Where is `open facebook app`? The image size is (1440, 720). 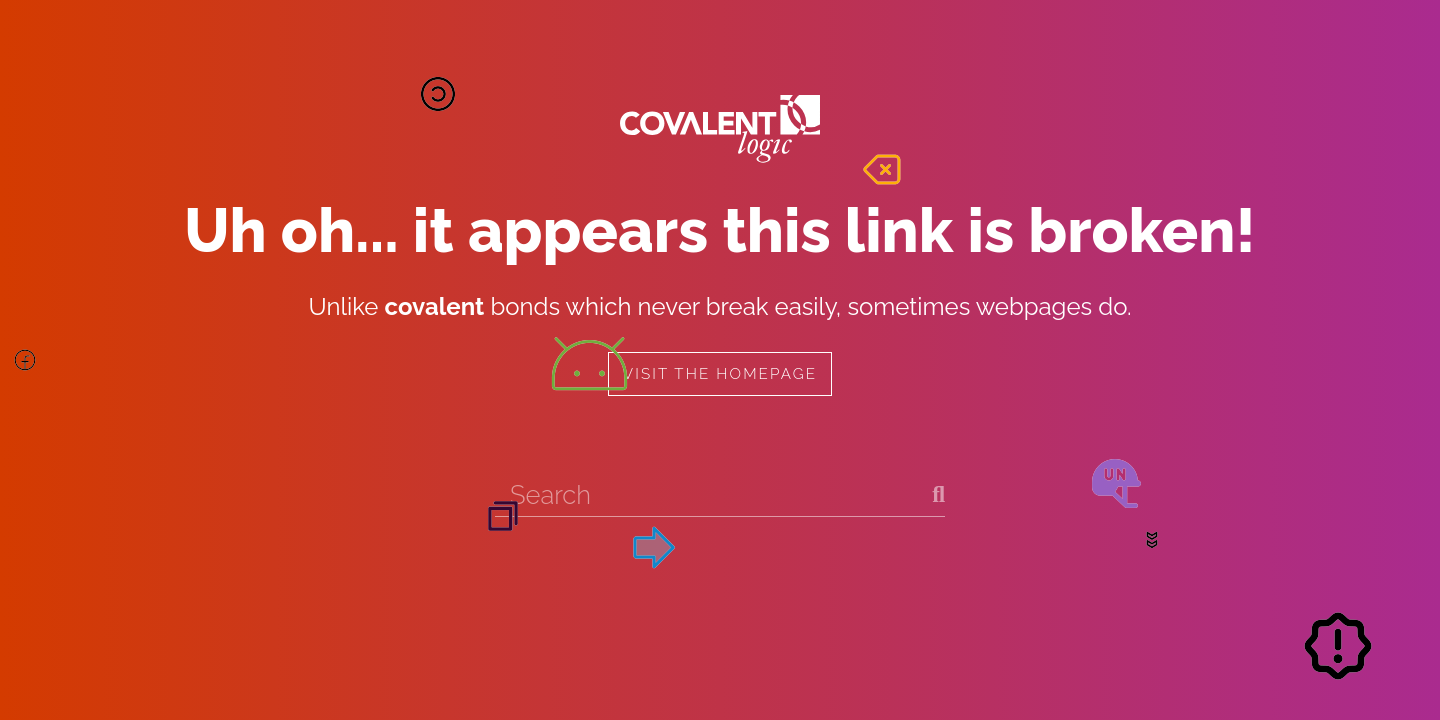
open facebook app is located at coordinates (25, 360).